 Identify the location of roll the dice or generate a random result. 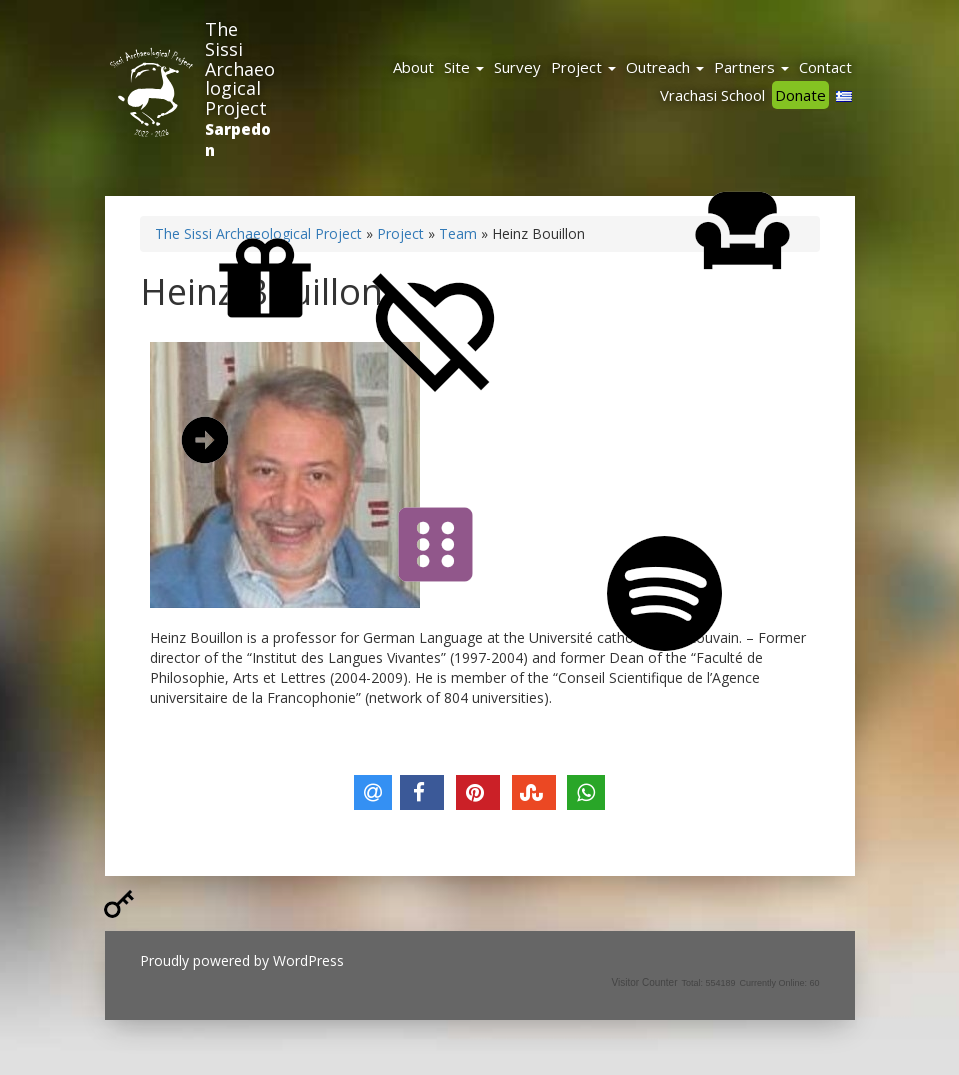
(435, 544).